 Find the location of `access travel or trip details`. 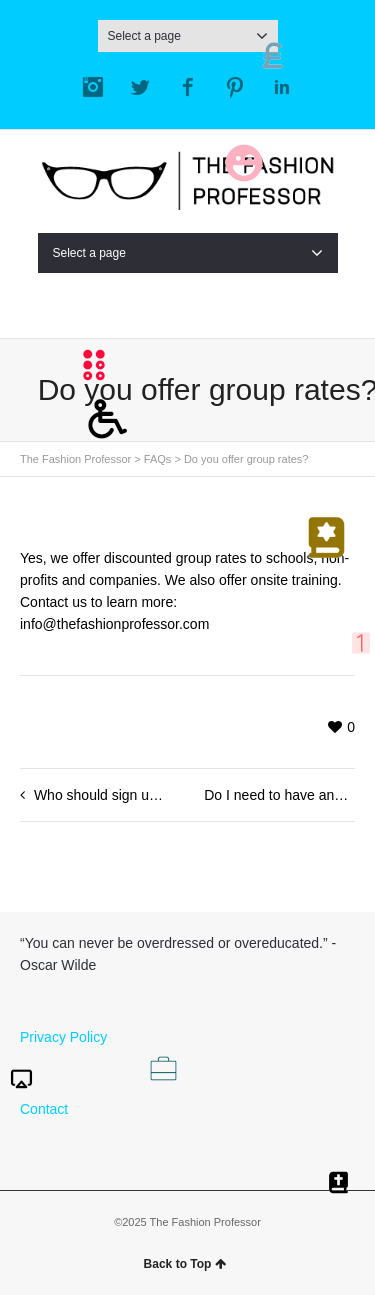

access travel or trip details is located at coordinates (163, 1069).